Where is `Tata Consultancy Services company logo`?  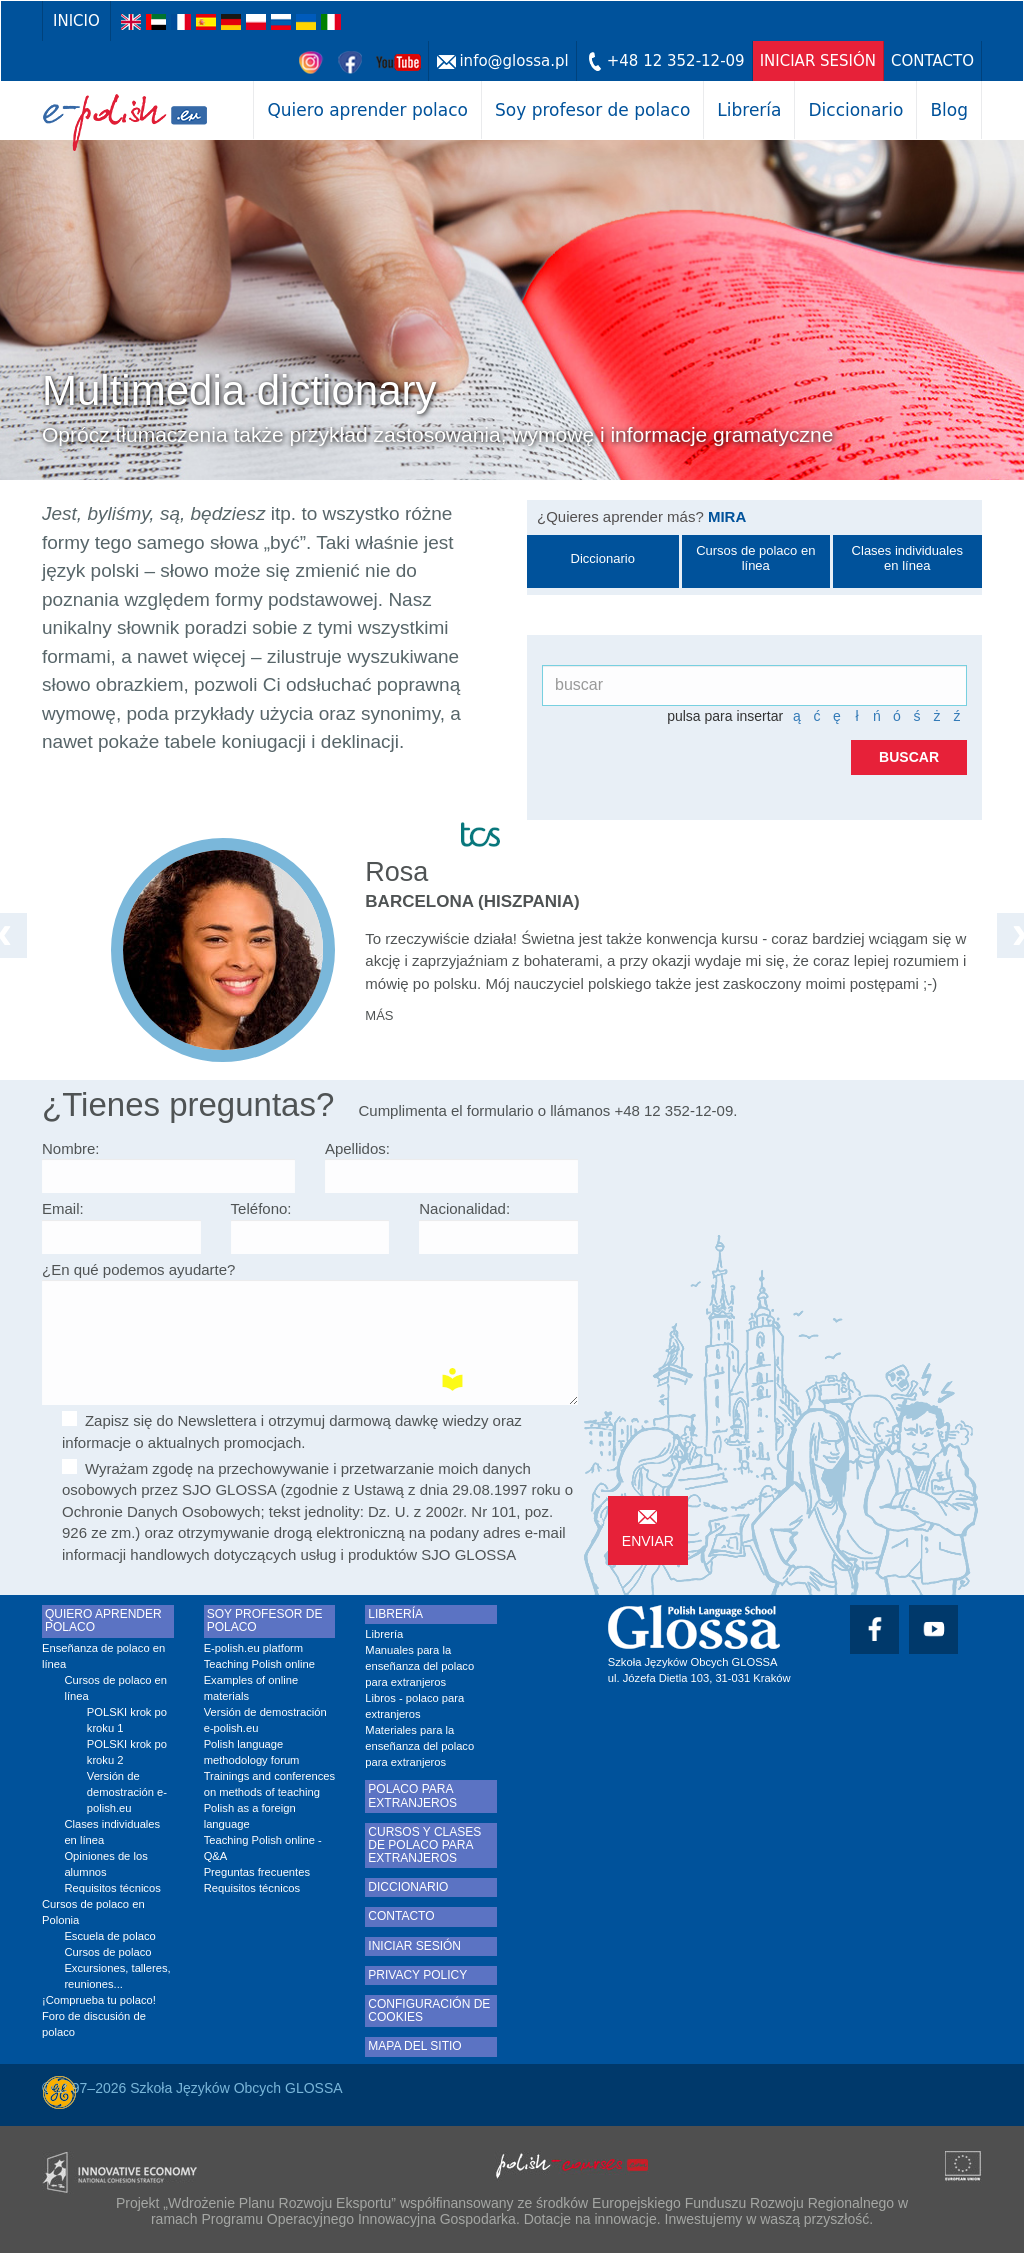 Tata Consultancy Services company logo is located at coordinates (480, 834).